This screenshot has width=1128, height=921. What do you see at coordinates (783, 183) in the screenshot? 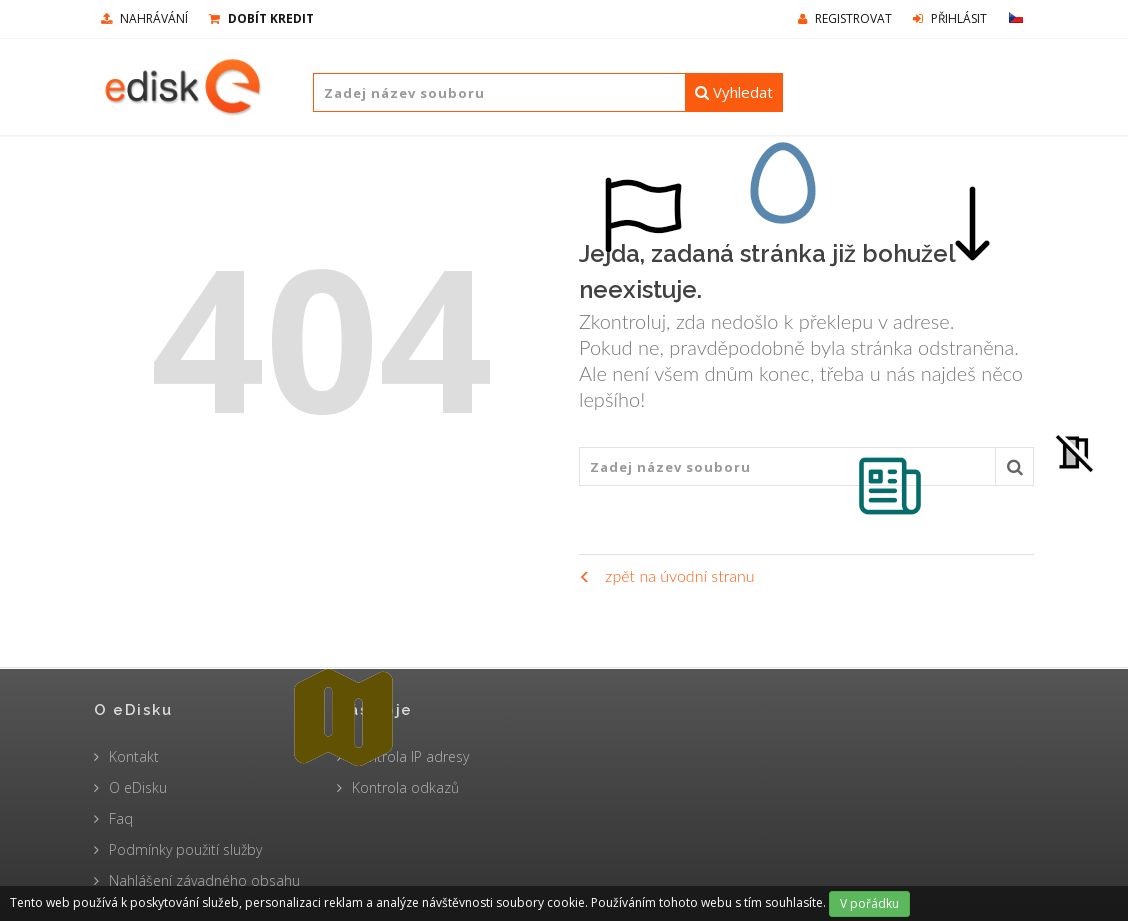
I see `indicates an egg or egg-related item` at bounding box center [783, 183].